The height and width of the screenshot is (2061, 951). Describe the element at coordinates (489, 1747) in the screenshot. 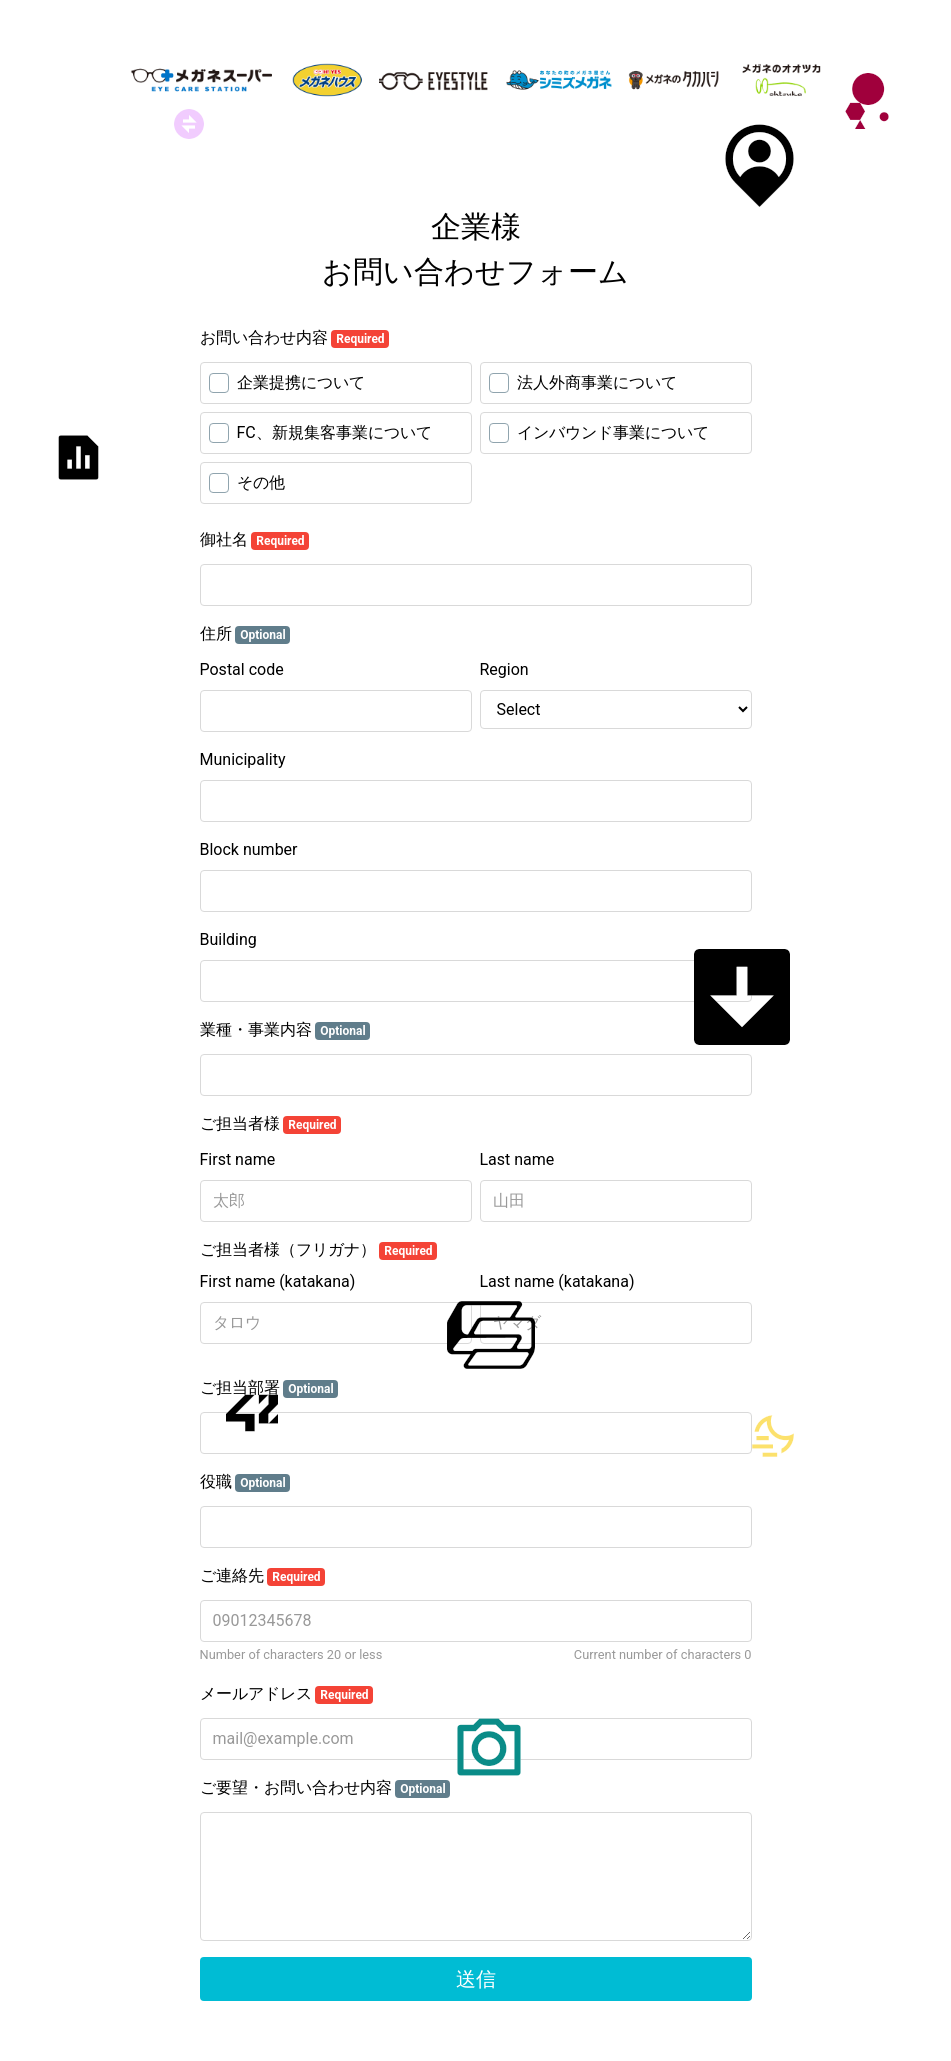

I see `take a photo` at that location.